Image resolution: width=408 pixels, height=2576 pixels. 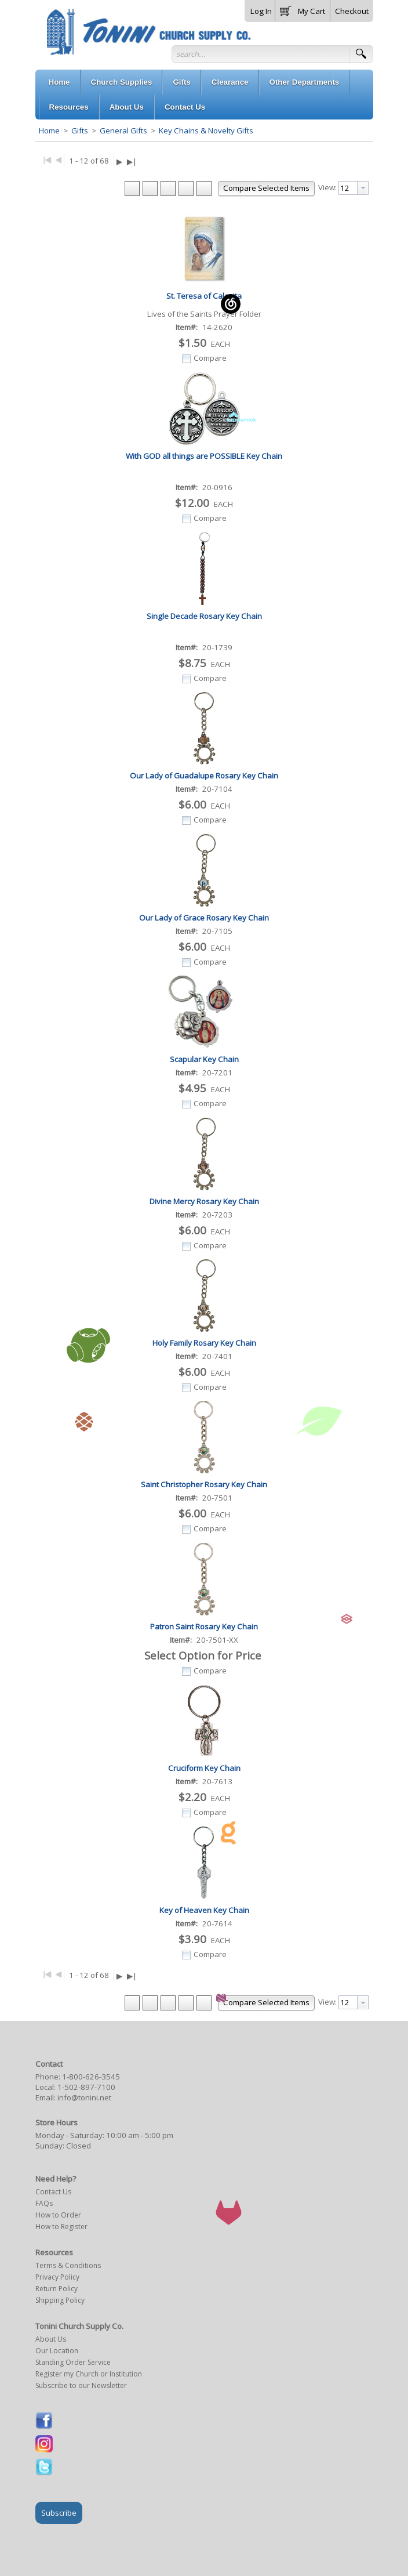 What do you see at coordinates (242, 417) in the screenshot?
I see `open the Hepsiemlak real estate app` at bounding box center [242, 417].